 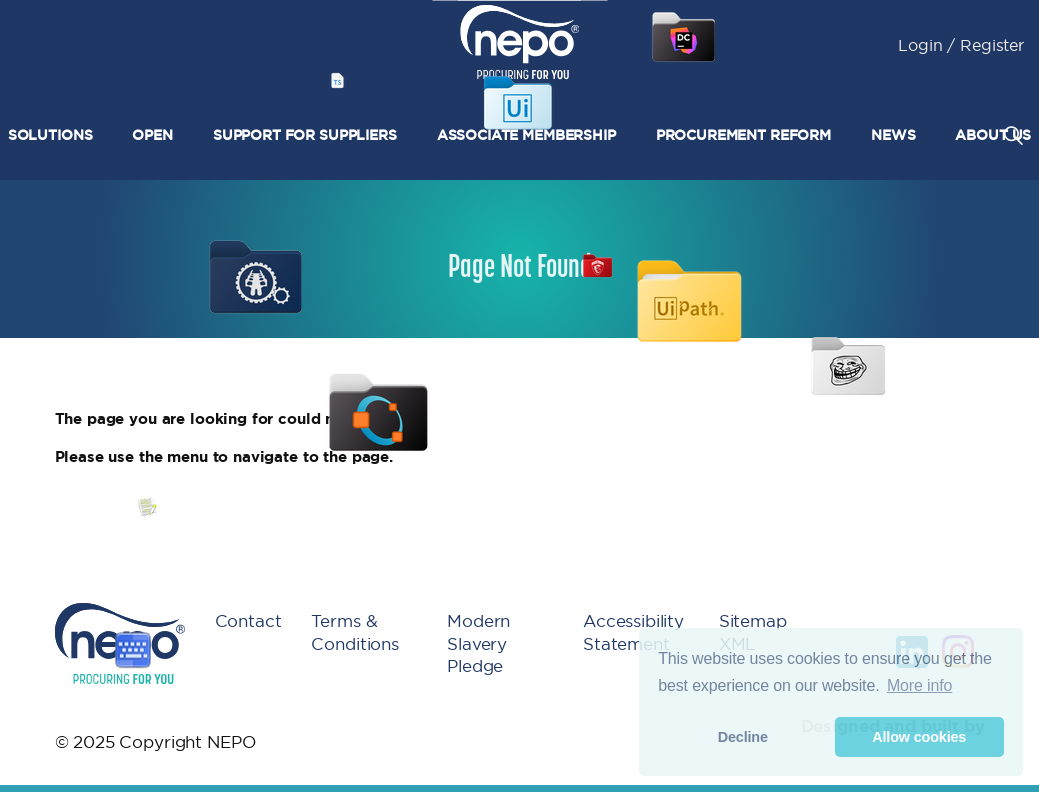 What do you see at coordinates (255, 279) in the screenshot?
I see `folder for NoLimits coaster simulation mods and custom content` at bounding box center [255, 279].